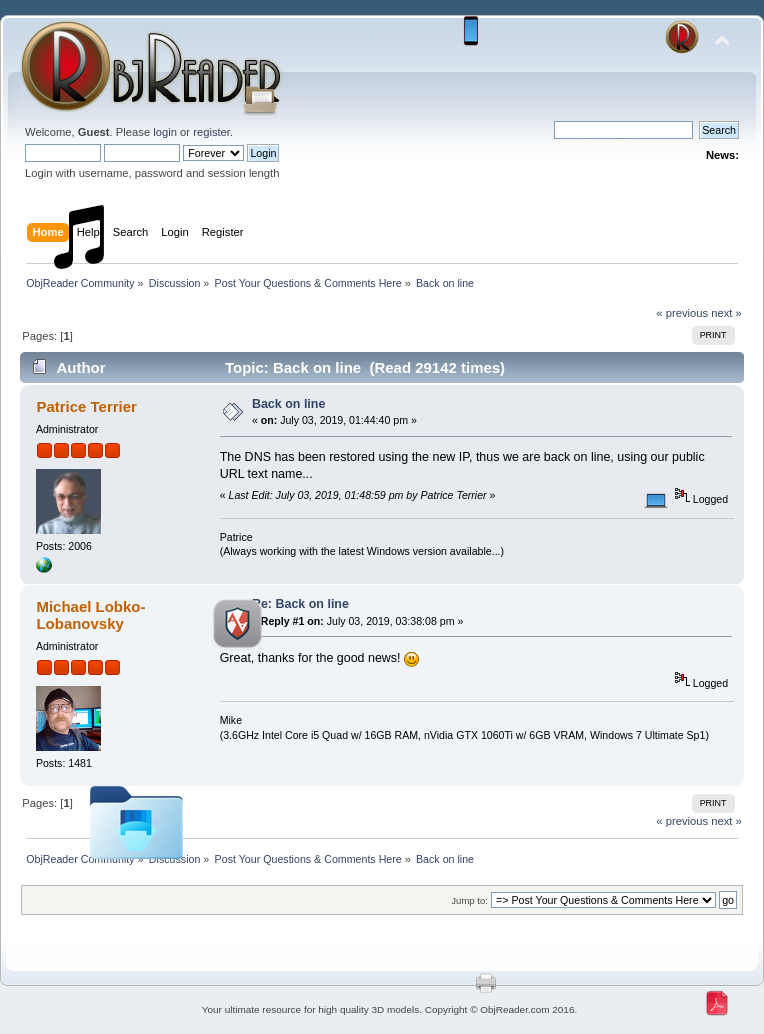 The width and height of the screenshot is (764, 1034). Describe the element at coordinates (237, 624) in the screenshot. I see `open apparmor security preferences` at that location.